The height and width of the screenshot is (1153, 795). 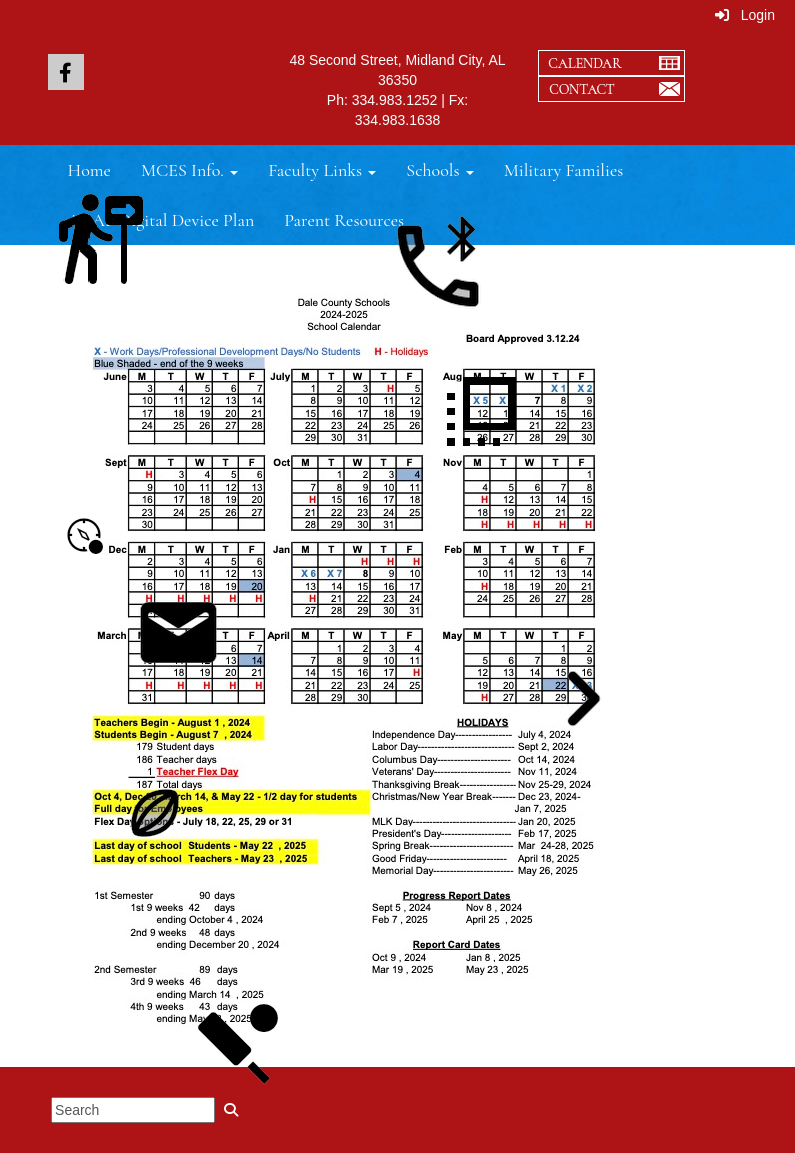 I want to click on indicates current location on a map, so click(x=84, y=535).